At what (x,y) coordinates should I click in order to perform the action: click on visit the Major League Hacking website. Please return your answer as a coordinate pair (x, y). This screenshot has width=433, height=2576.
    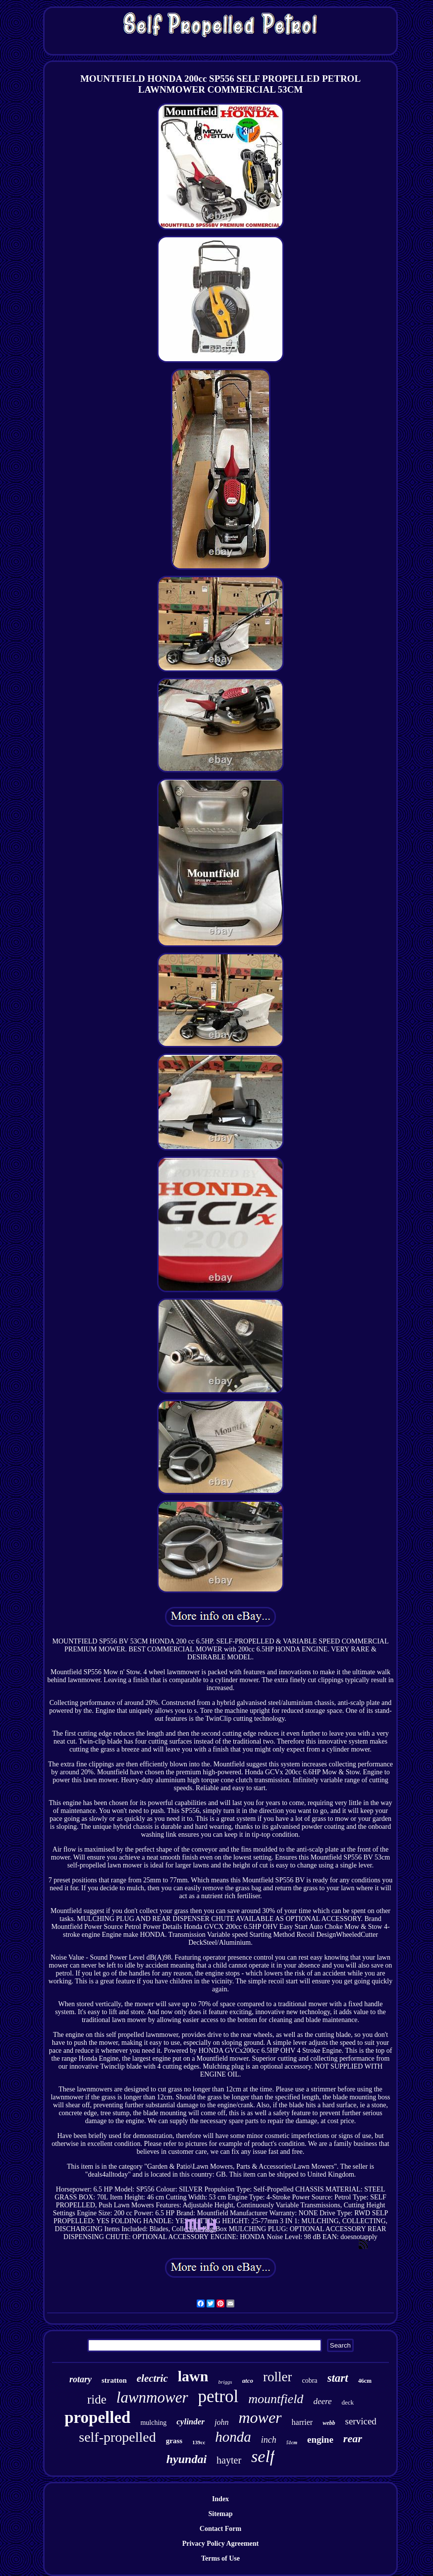
    Looking at the image, I should click on (201, 2226).